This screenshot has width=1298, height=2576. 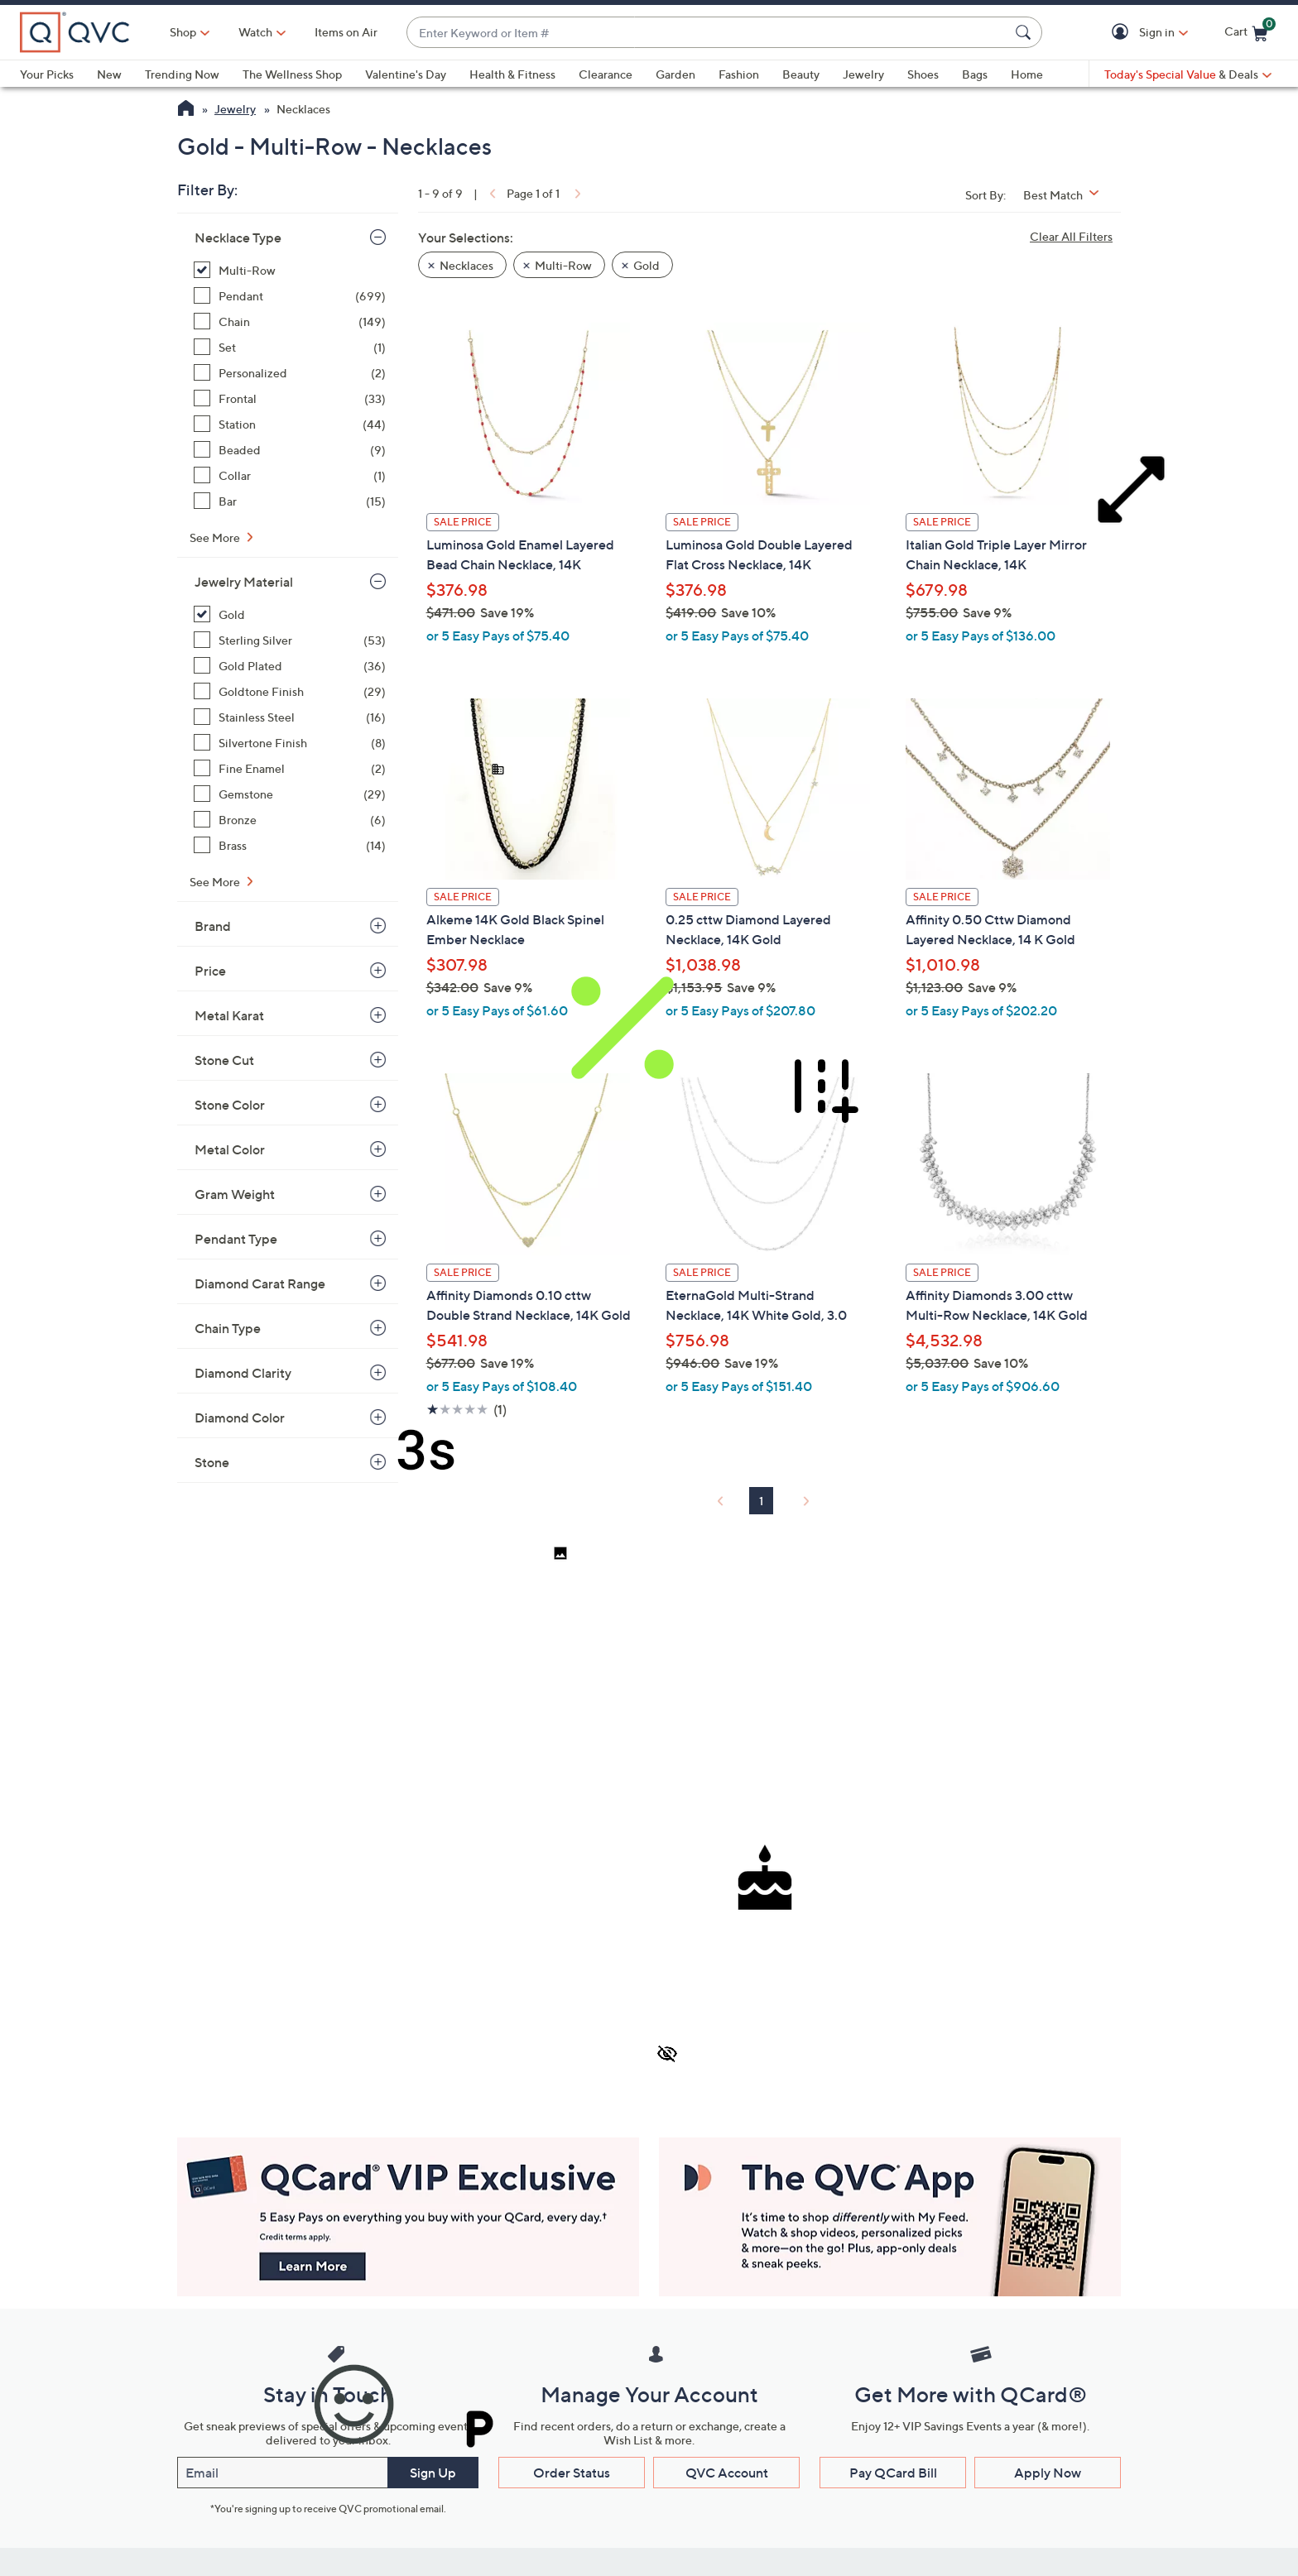 What do you see at coordinates (424, 1450) in the screenshot?
I see `set a 3-second timer` at bounding box center [424, 1450].